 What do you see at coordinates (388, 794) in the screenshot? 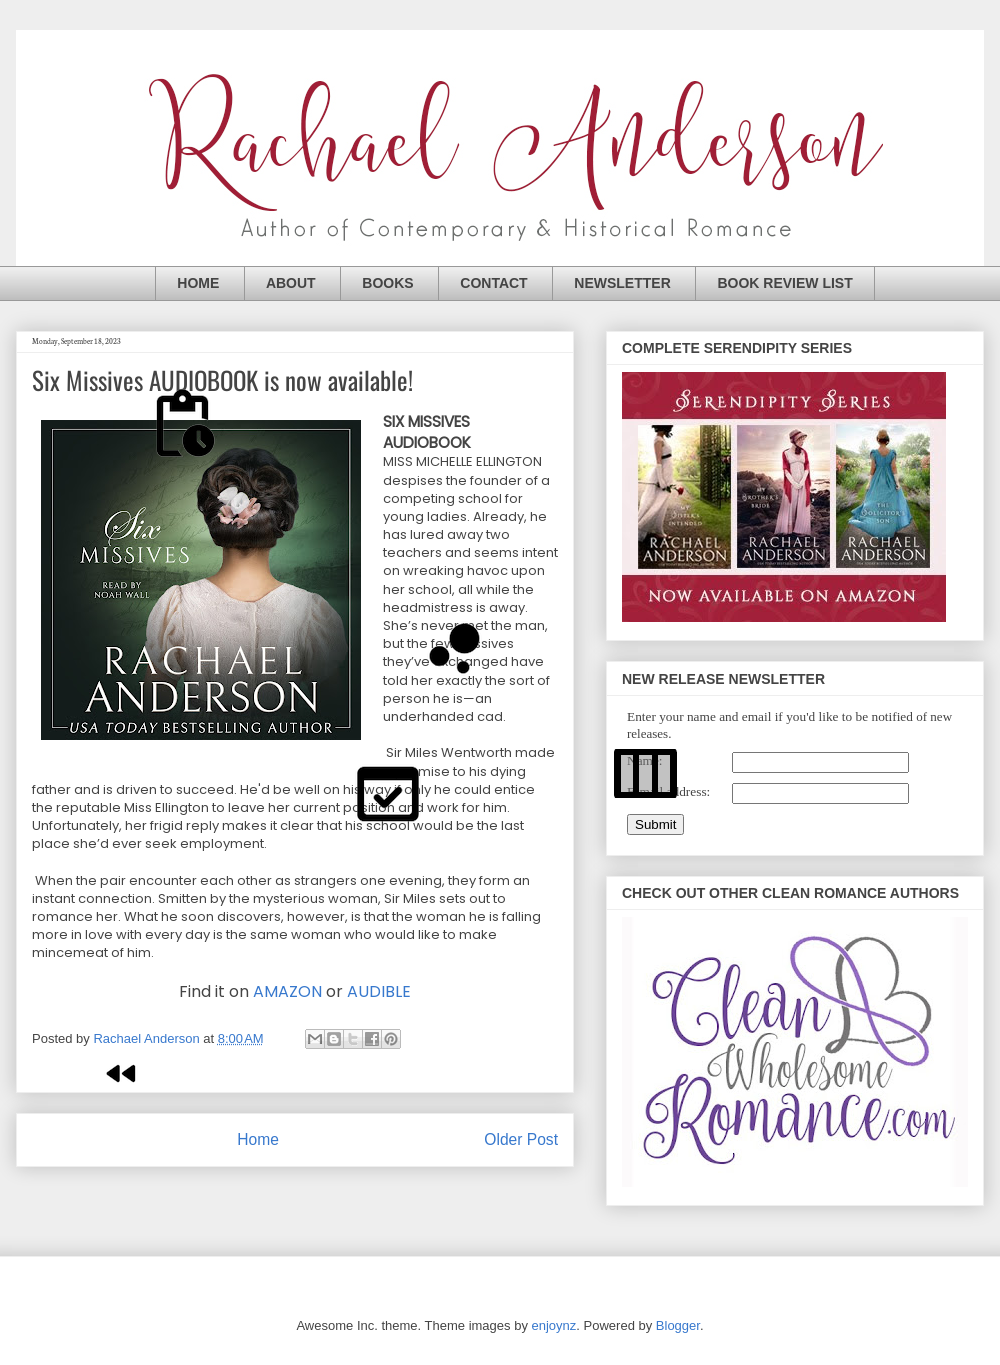
I see `domain verification complete` at bounding box center [388, 794].